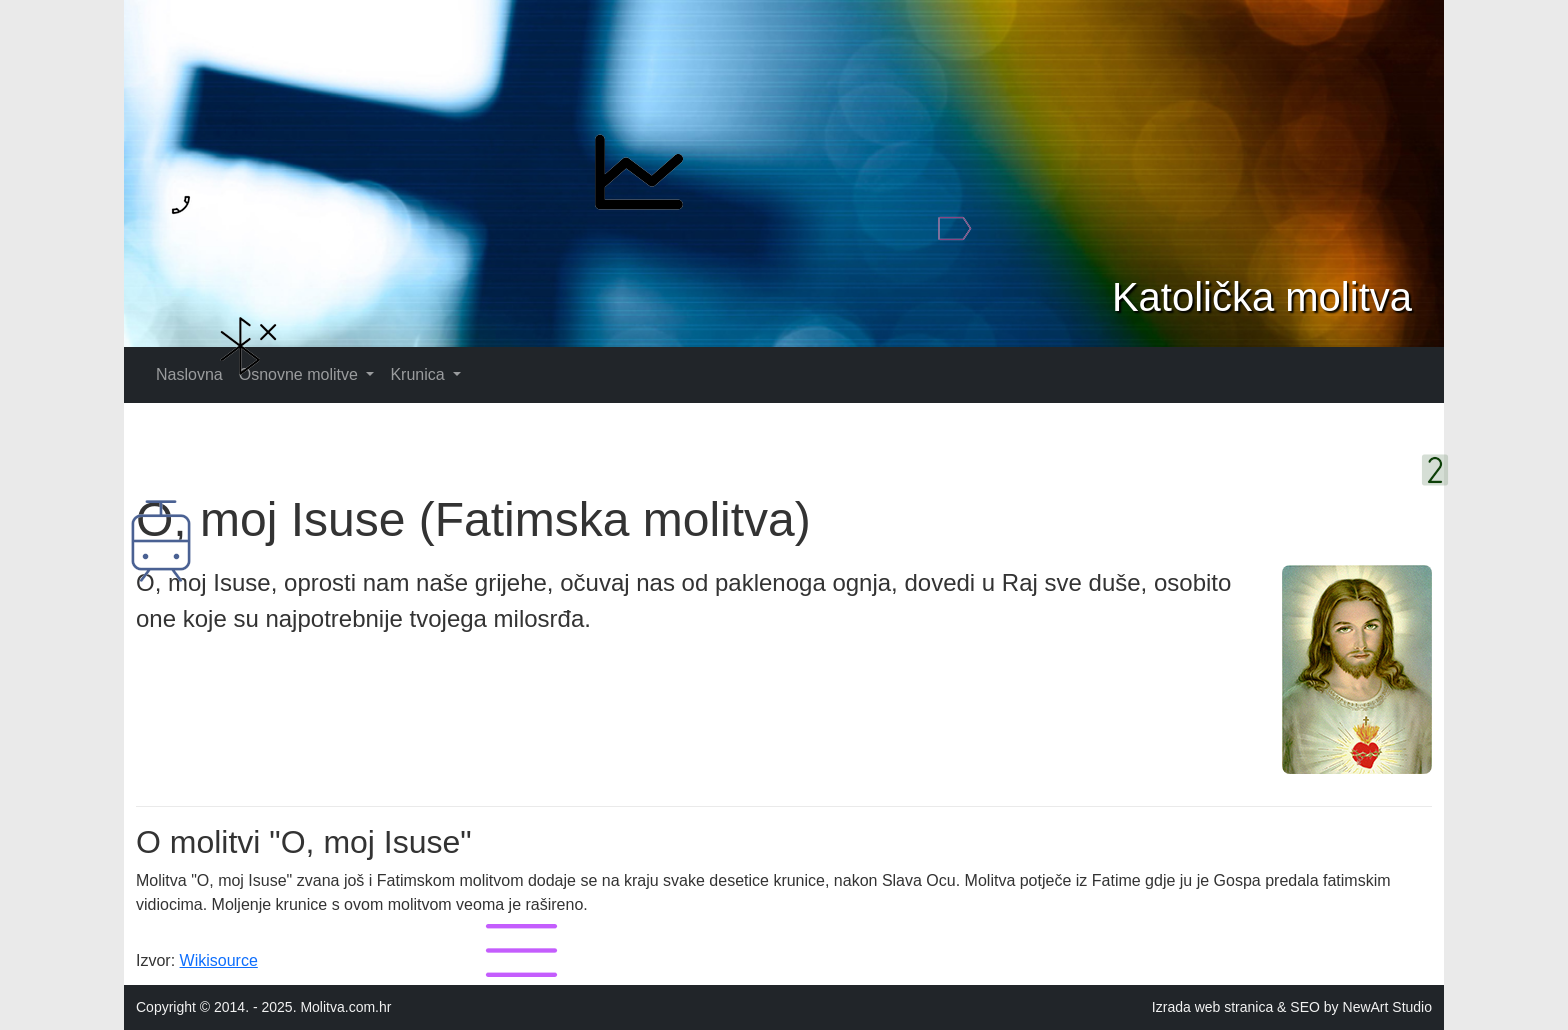 The image size is (1568, 1030). I want to click on add a tag or label to an item, so click(953, 228).